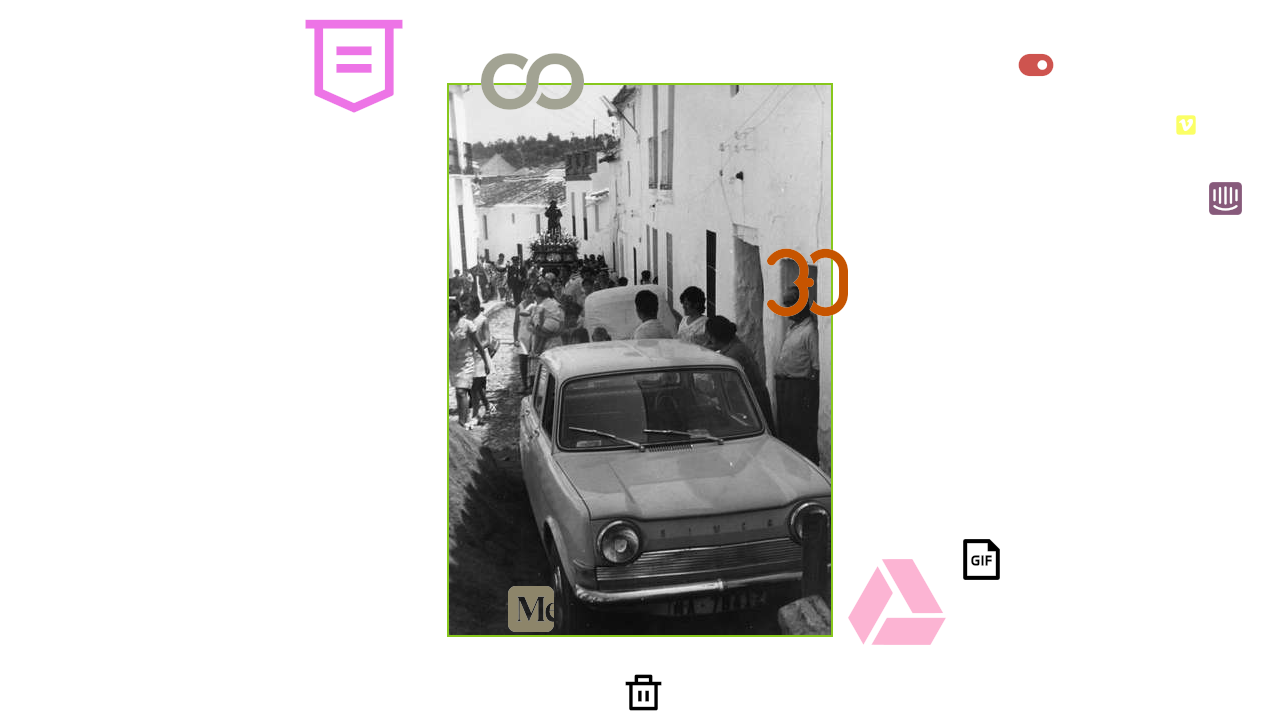 The height and width of the screenshot is (720, 1280). What do you see at coordinates (354, 64) in the screenshot?
I see `view honors or awards badge` at bounding box center [354, 64].